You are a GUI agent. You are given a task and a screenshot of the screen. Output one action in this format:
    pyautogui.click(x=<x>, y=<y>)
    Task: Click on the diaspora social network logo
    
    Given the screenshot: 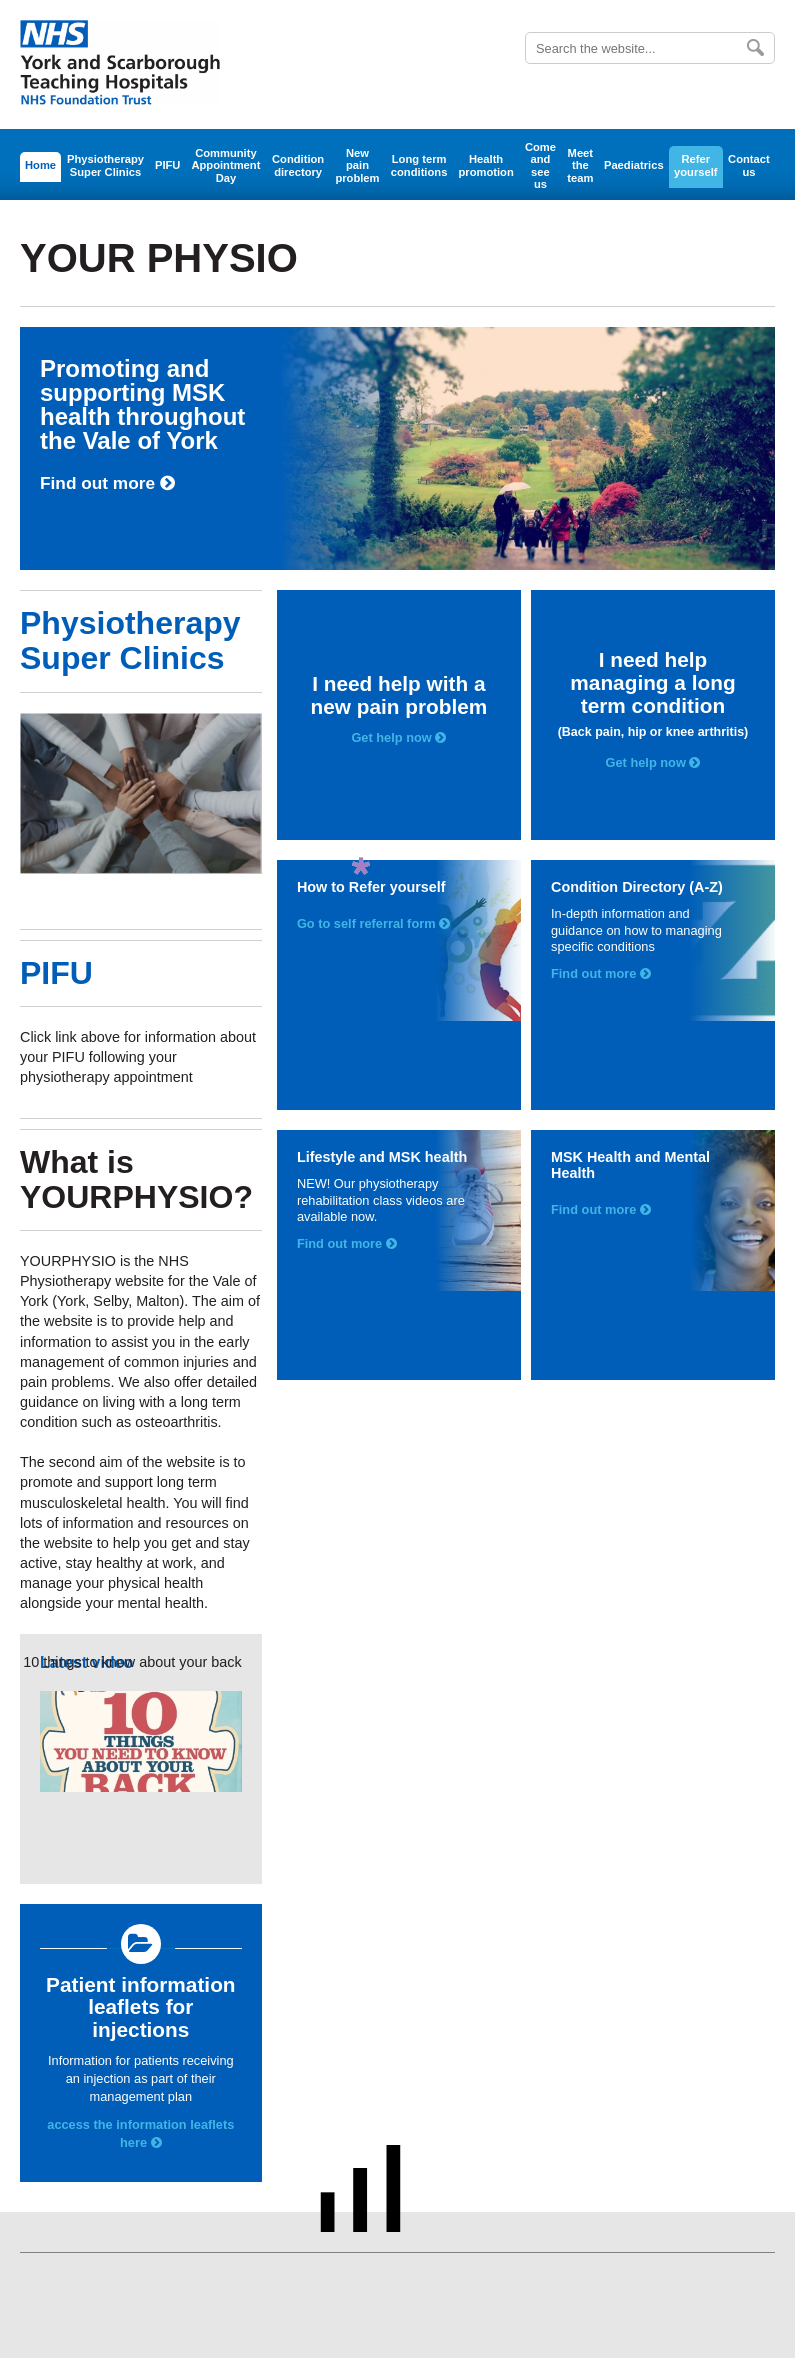 What is the action you would take?
    pyautogui.click(x=361, y=866)
    